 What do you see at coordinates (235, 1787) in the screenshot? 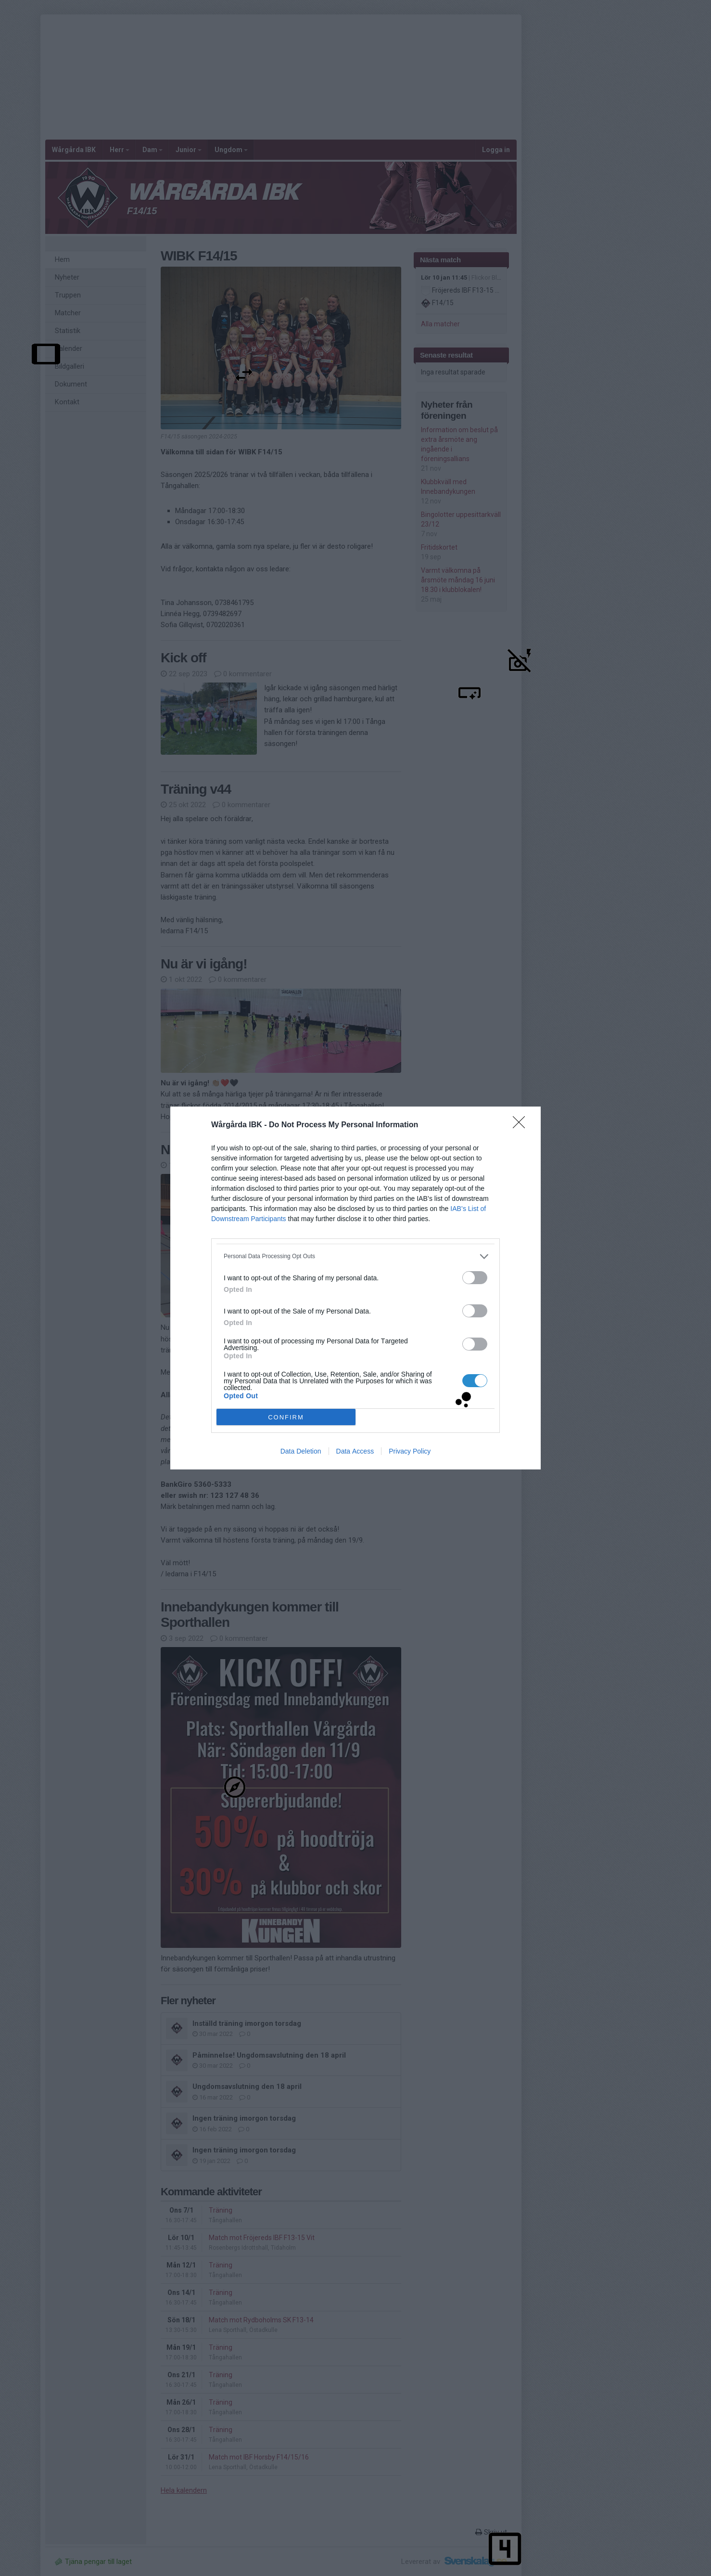
I see `explore nearby places or content` at bounding box center [235, 1787].